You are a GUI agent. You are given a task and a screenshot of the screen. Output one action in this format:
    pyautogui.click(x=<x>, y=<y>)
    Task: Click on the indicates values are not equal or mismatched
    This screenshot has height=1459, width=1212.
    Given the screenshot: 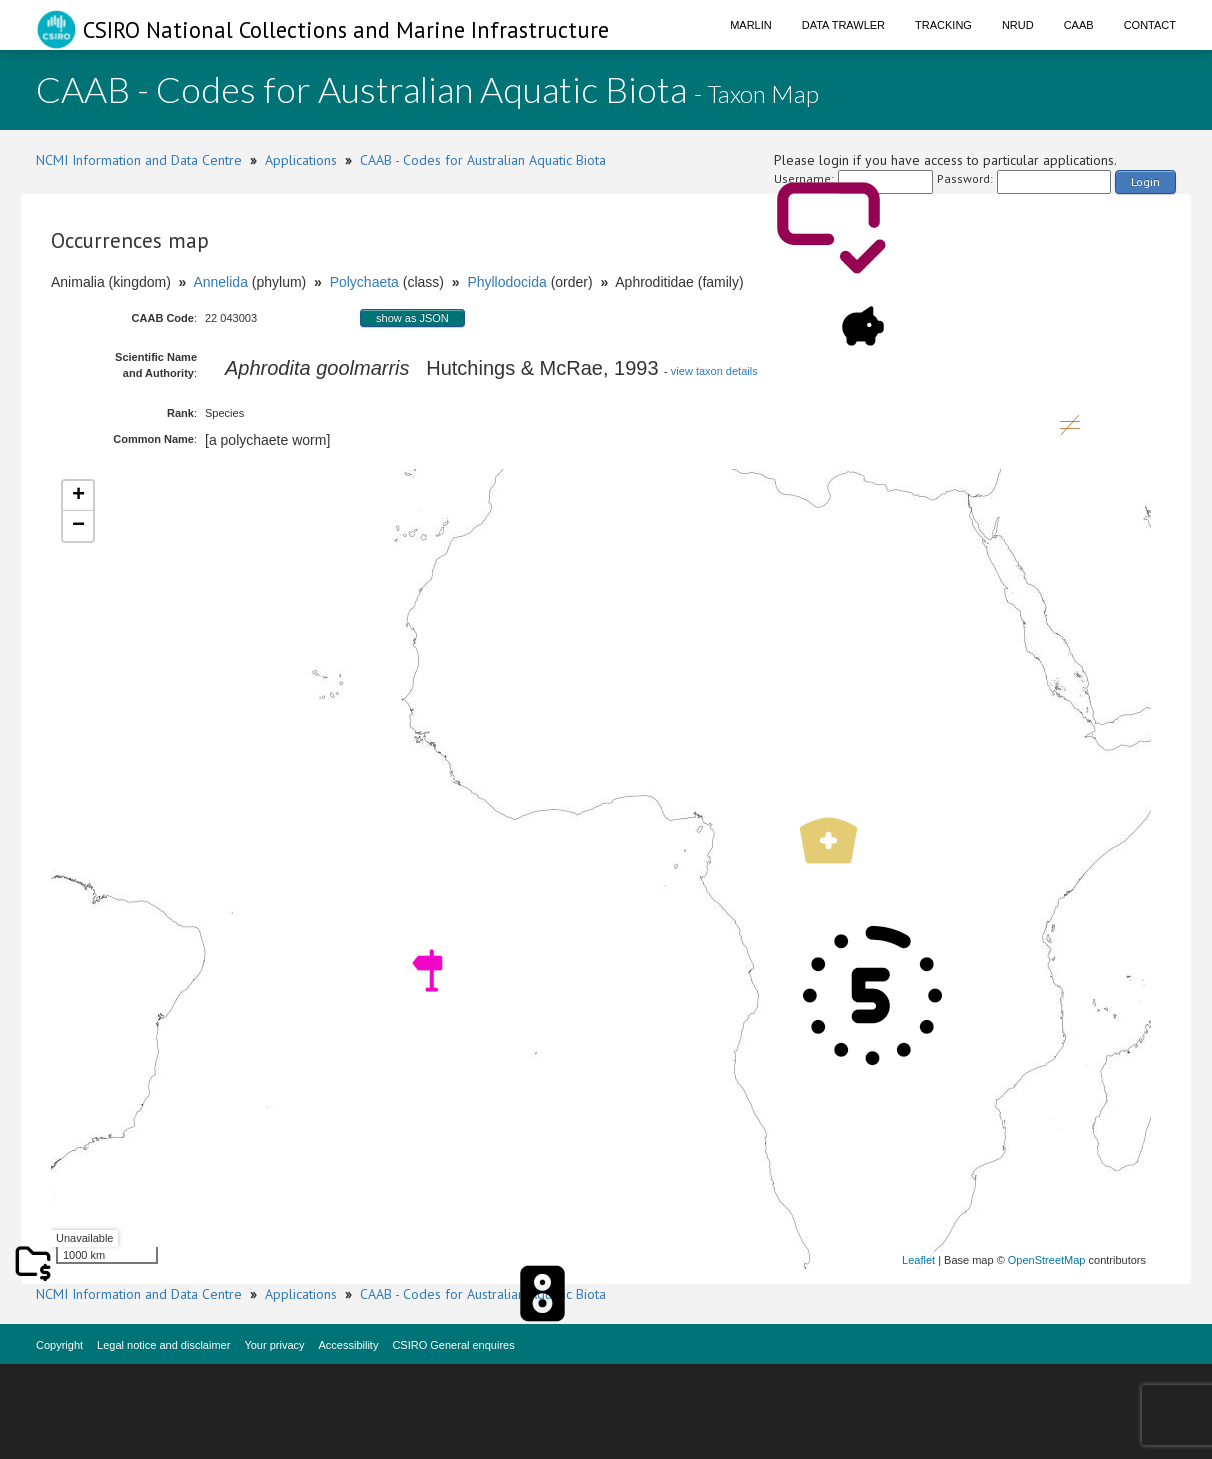 What is the action you would take?
    pyautogui.click(x=1070, y=425)
    